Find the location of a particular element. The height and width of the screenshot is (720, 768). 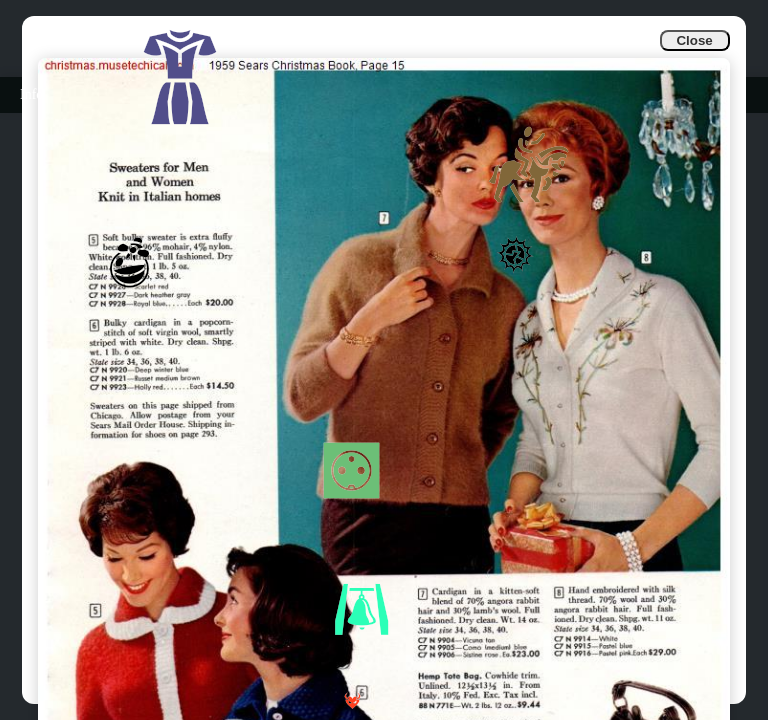

indicates electrical outlet or power source location is located at coordinates (351, 470).